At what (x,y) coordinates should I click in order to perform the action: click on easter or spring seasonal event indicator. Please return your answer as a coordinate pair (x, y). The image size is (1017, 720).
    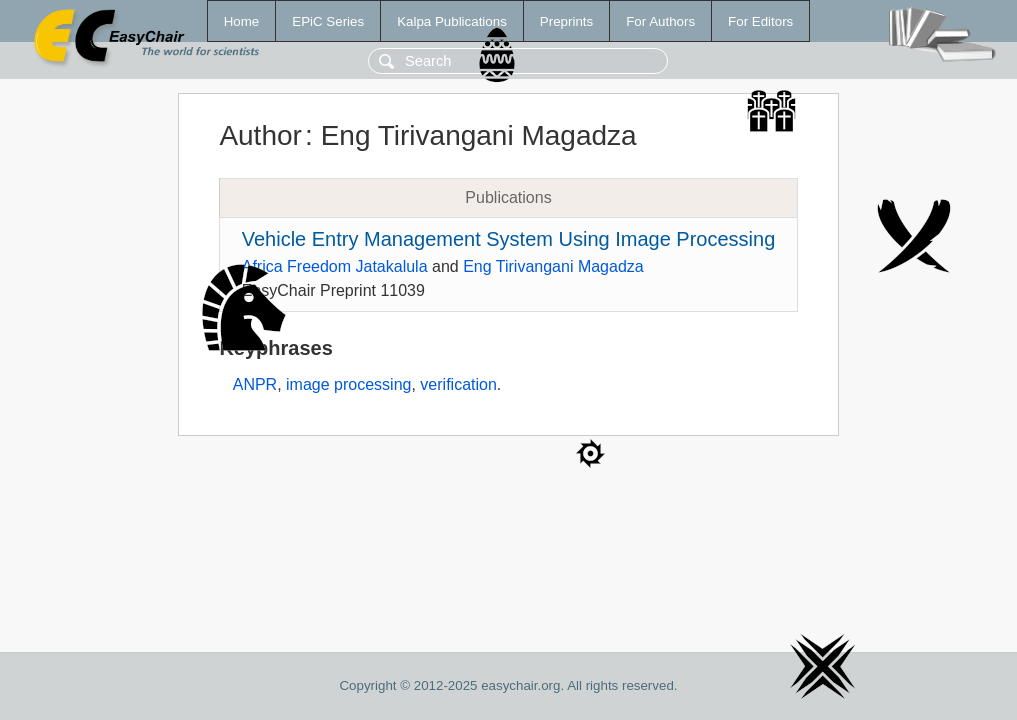
    Looking at the image, I should click on (497, 55).